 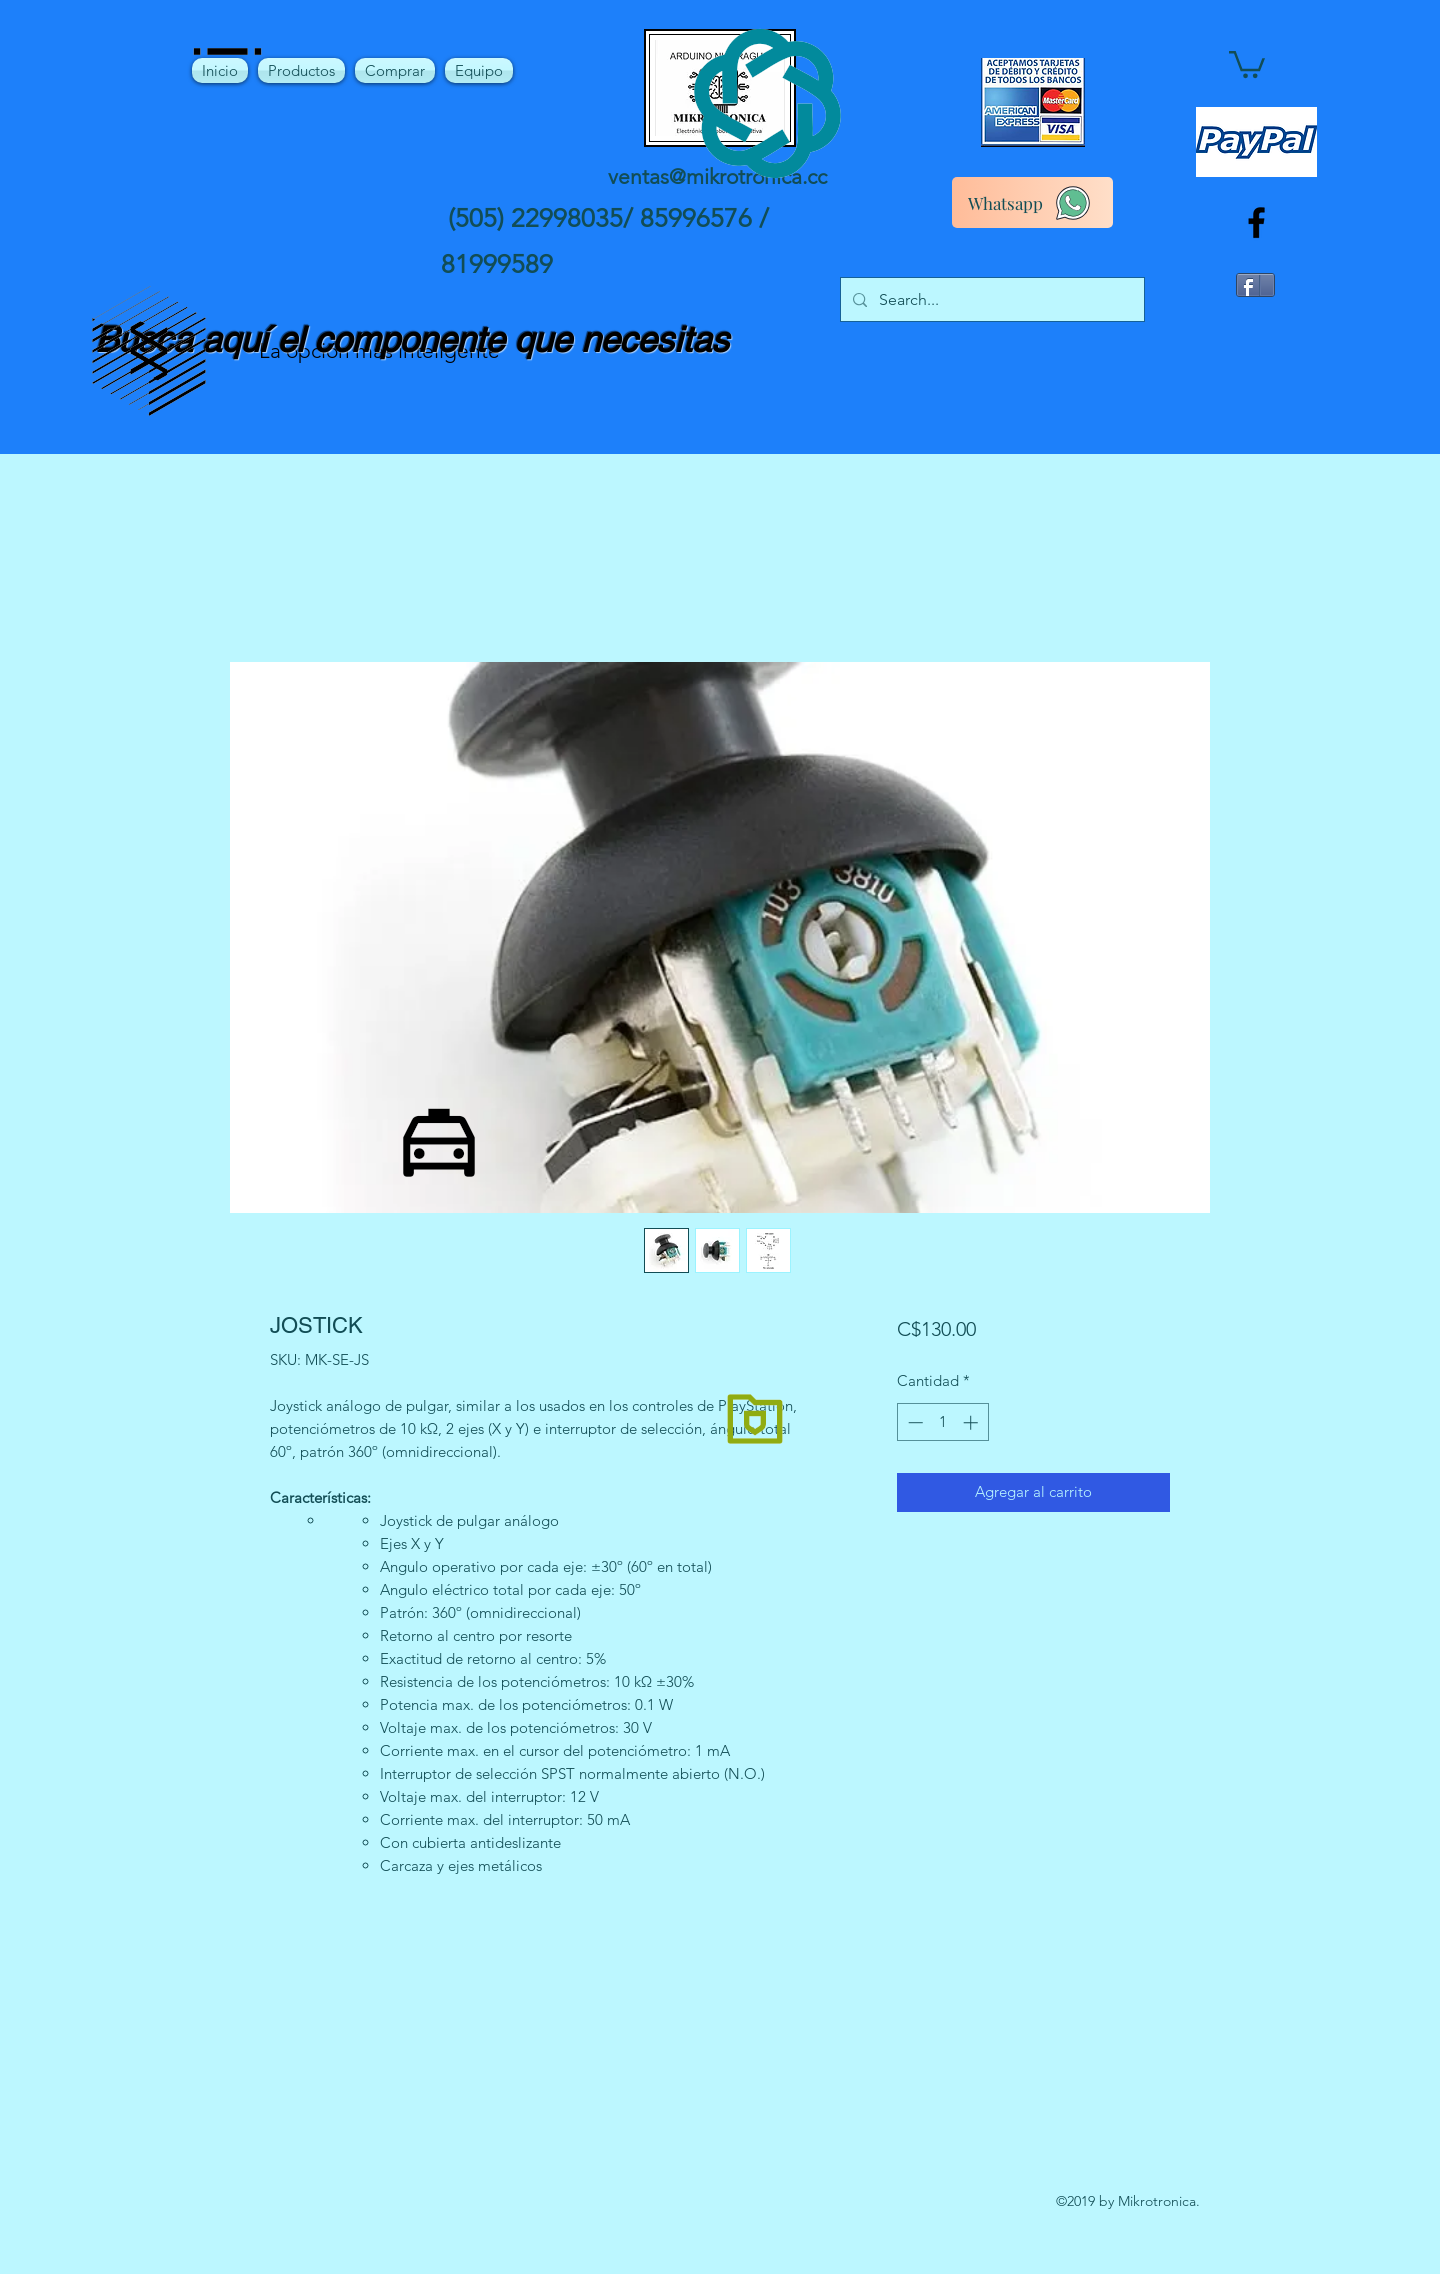 What do you see at coordinates (439, 1141) in the screenshot?
I see `request a taxi or cab ride` at bounding box center [439, 1141].